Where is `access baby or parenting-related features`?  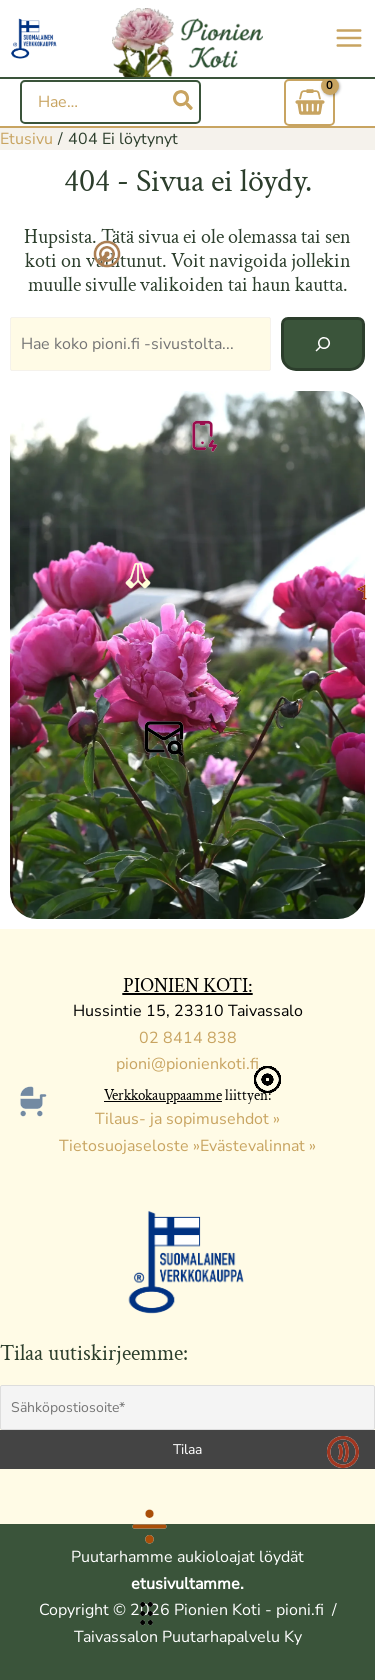 access baby or parenting-related features is located at coordinates (31, 1101).